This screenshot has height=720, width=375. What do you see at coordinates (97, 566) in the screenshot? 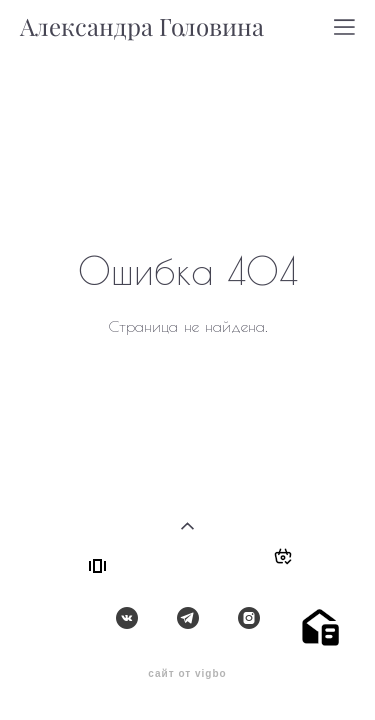
I see `view stories or card-based content` at bounding box center [97, 566].